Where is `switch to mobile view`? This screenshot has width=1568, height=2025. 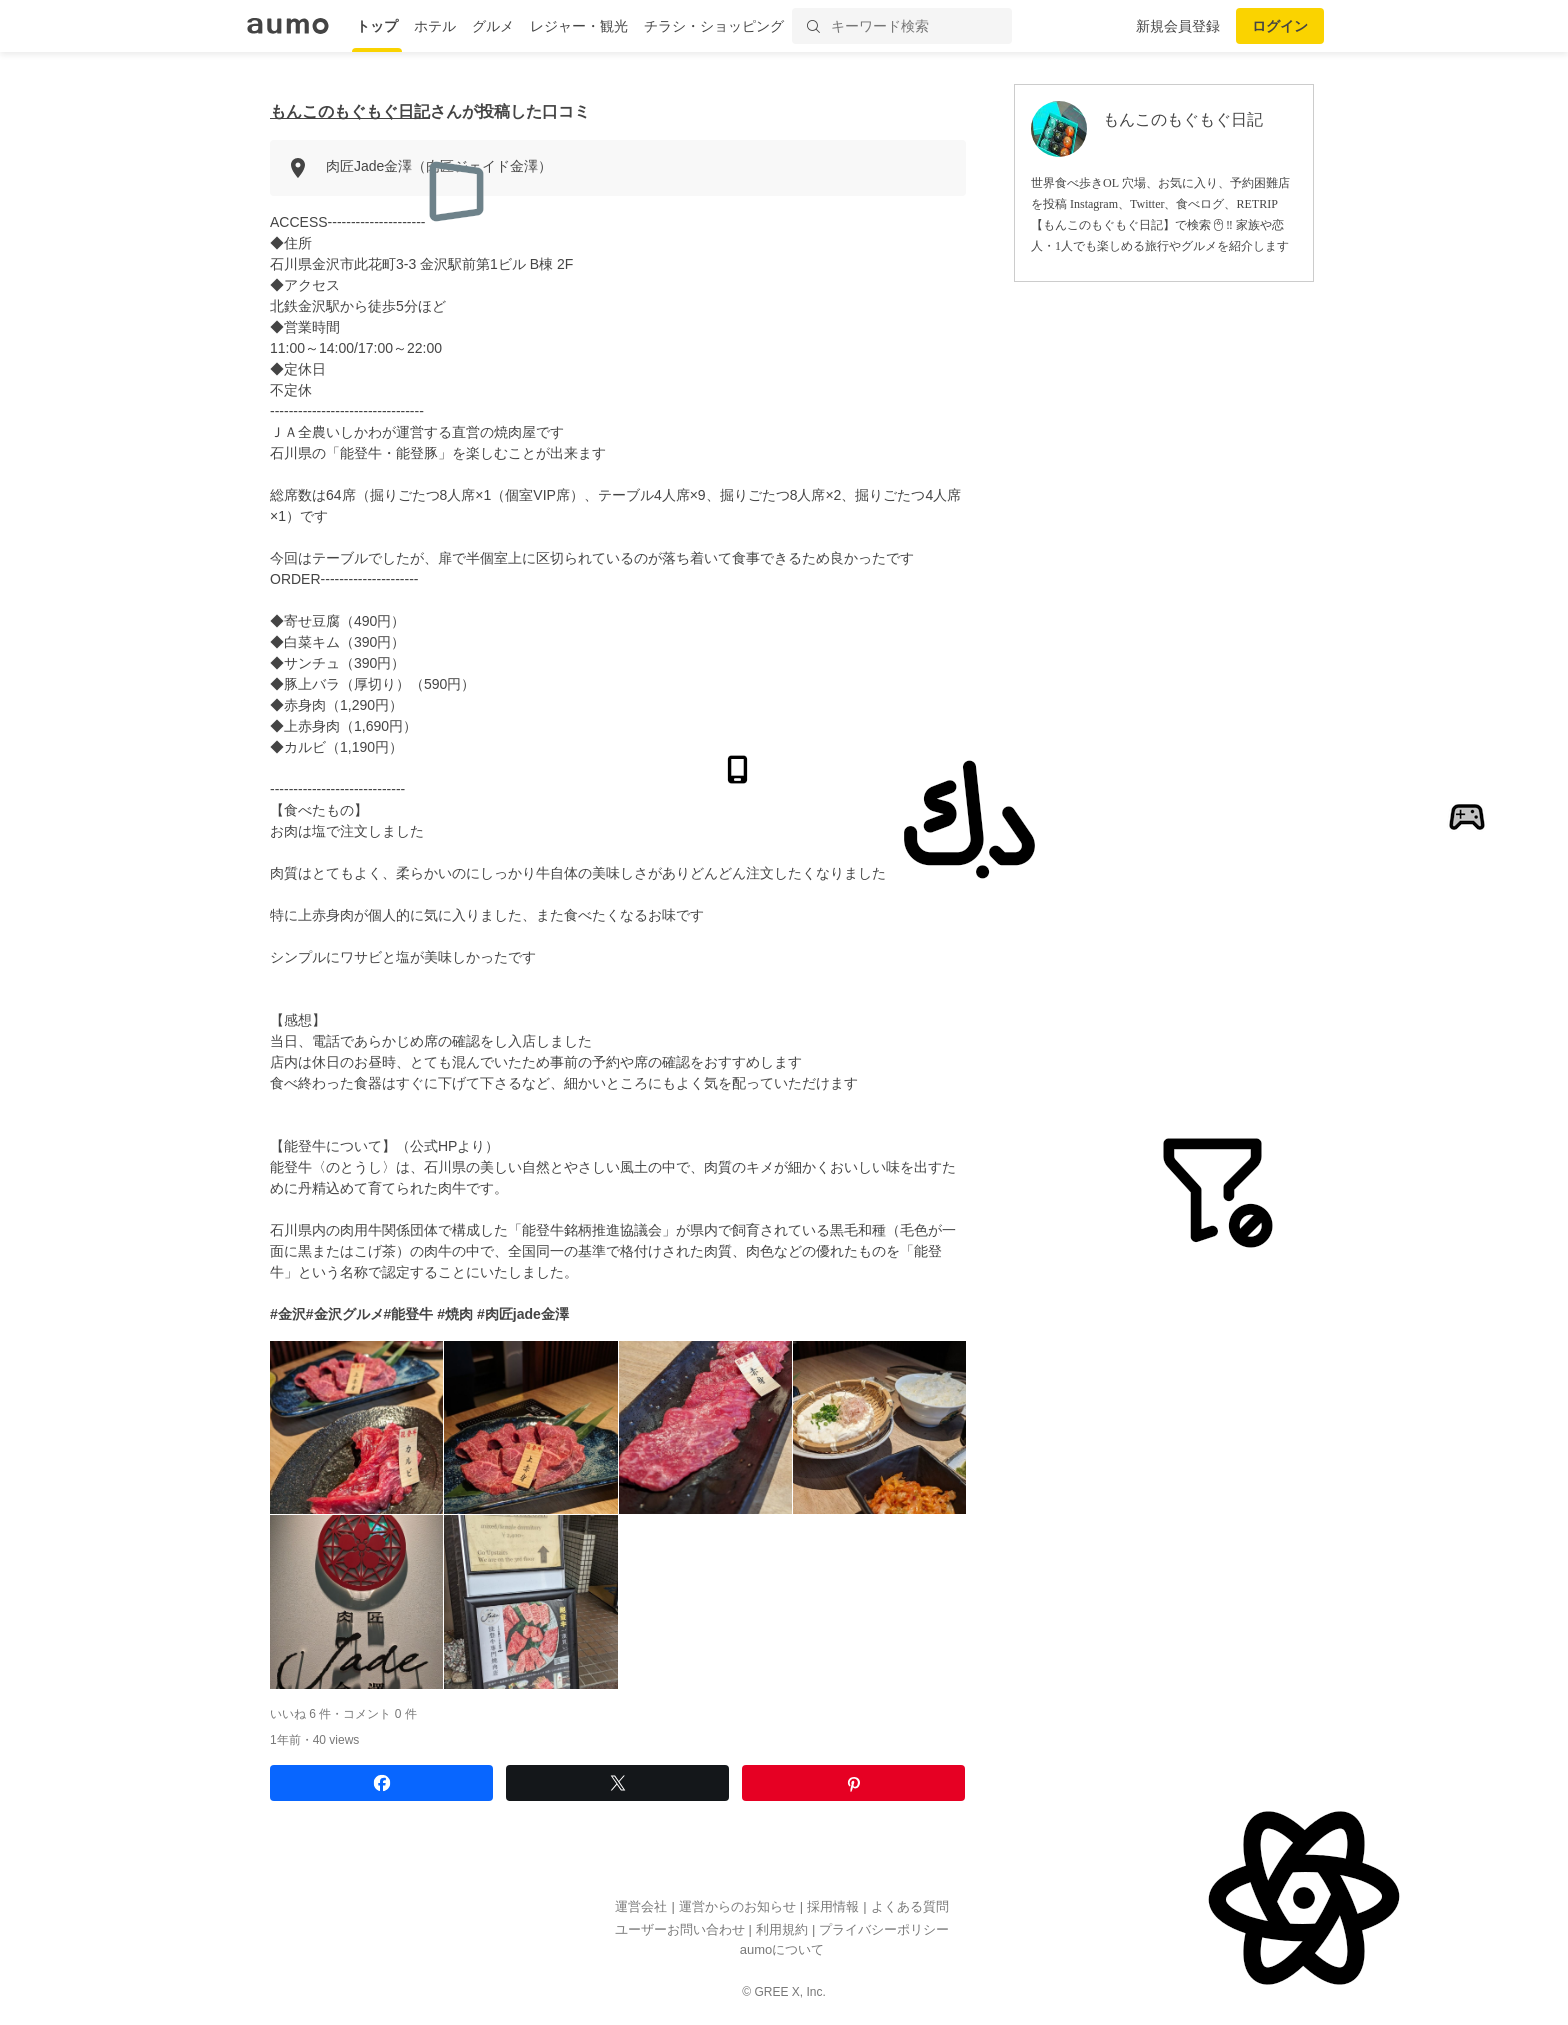
switch to mobile view is located at coordinates (737, 769).